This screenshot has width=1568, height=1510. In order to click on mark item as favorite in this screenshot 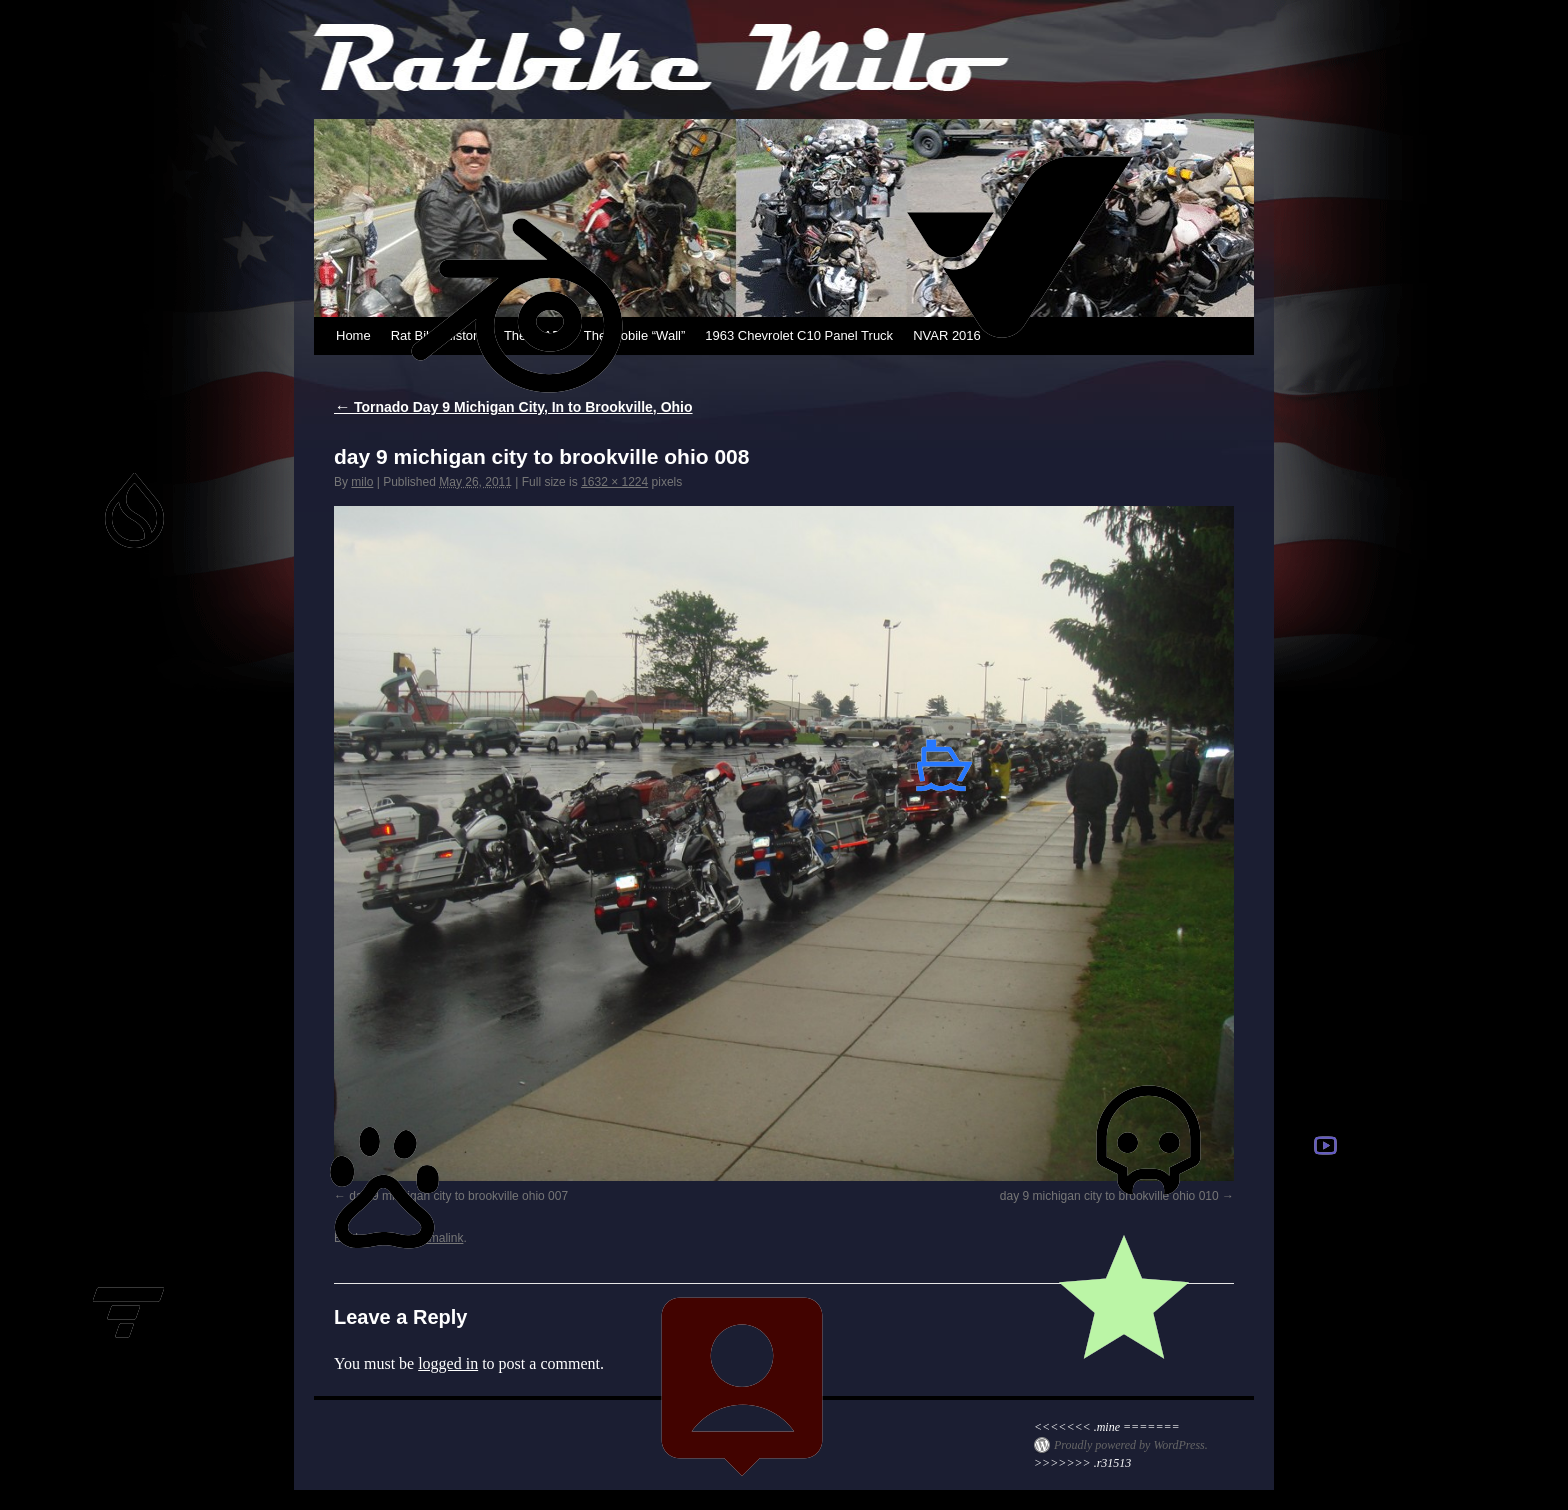, I will do `click(1124, 1300)`.